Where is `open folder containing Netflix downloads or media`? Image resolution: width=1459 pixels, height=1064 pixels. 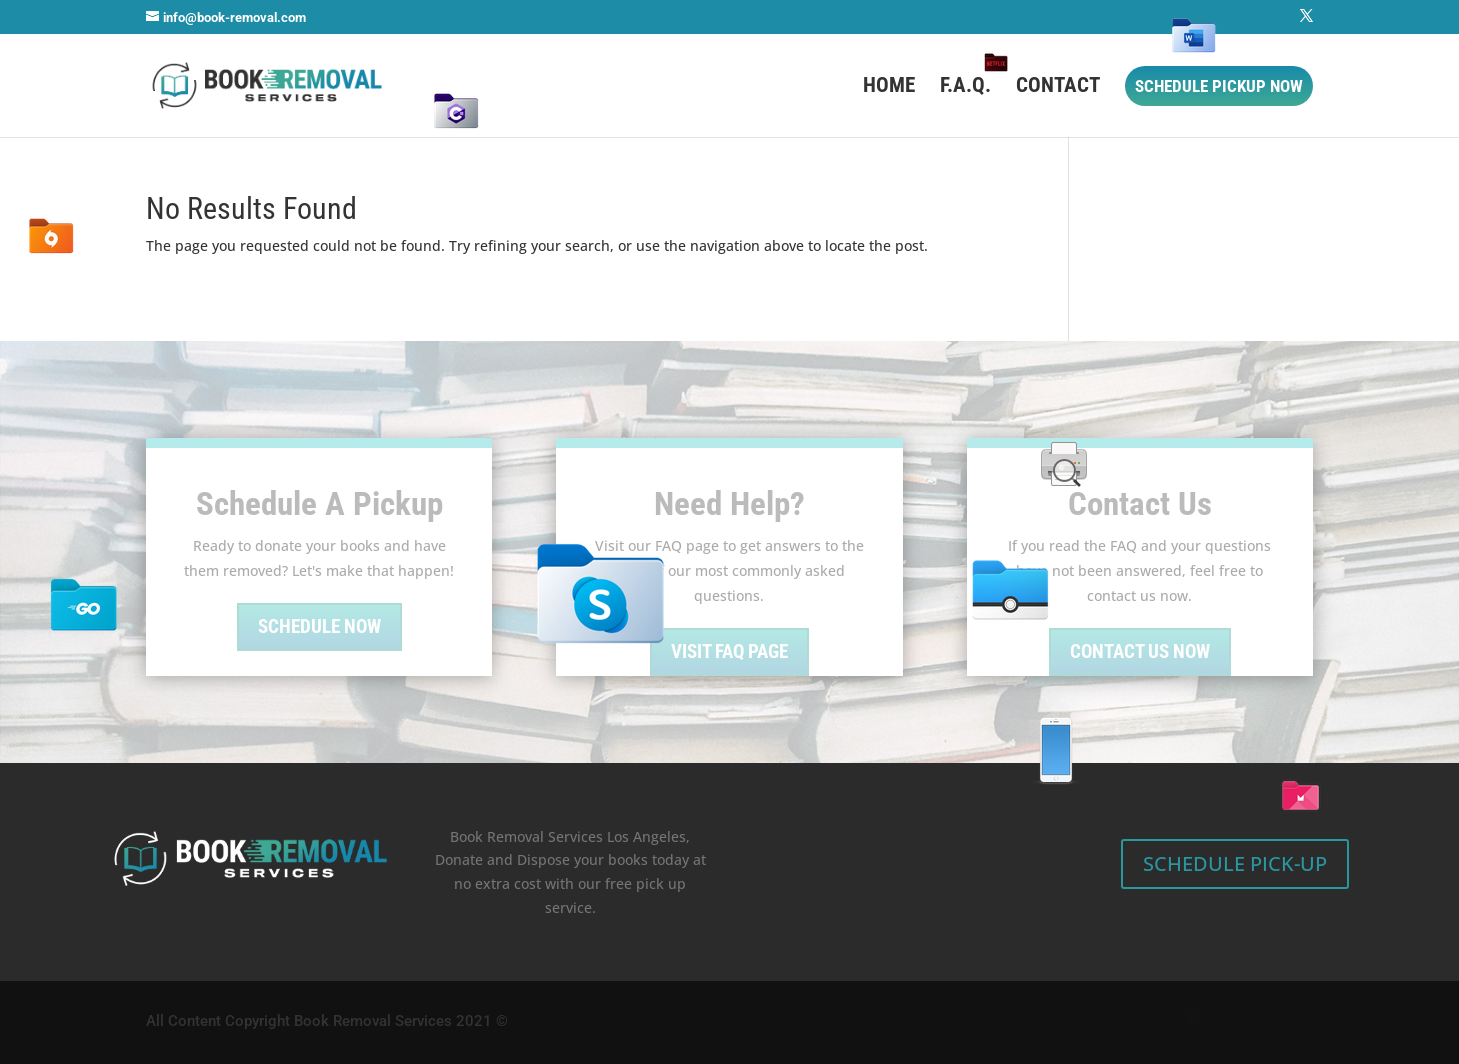
open folder containing Netflix downloads or media is located at coordinates (996, 63).